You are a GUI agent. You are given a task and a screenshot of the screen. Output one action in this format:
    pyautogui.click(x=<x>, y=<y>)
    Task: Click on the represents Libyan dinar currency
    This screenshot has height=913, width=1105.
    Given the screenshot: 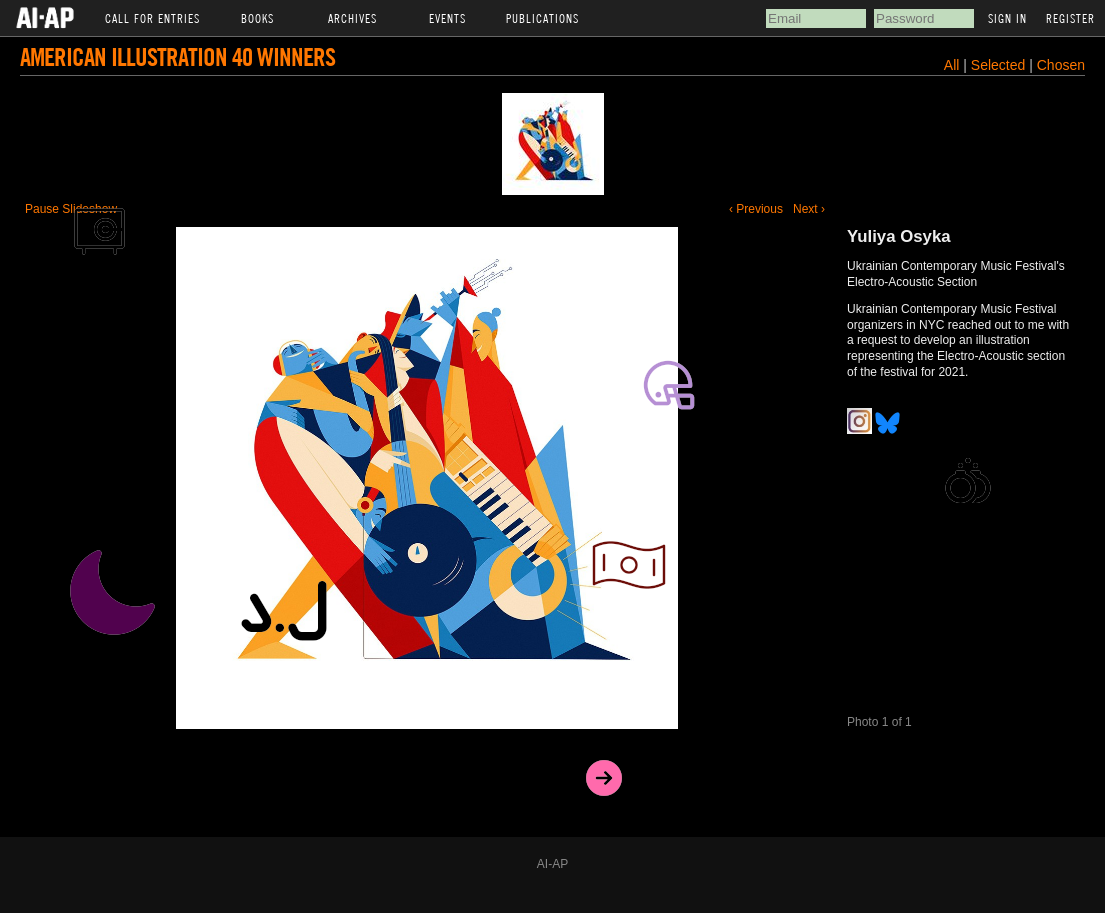 What is the action you would take?
    pyautogui.click(x=284, y=615)
    